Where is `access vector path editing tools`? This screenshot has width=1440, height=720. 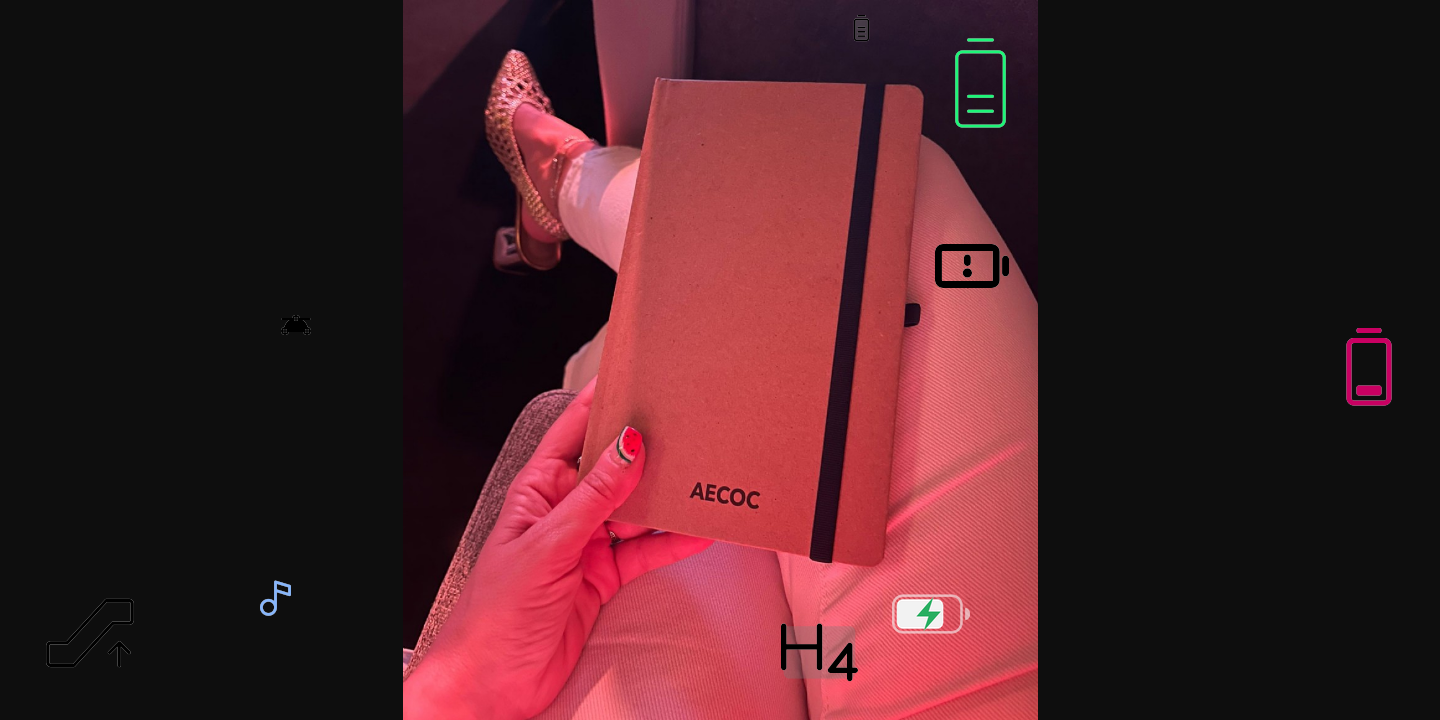
access vector path editing tools is located at coordinates (296, 325).